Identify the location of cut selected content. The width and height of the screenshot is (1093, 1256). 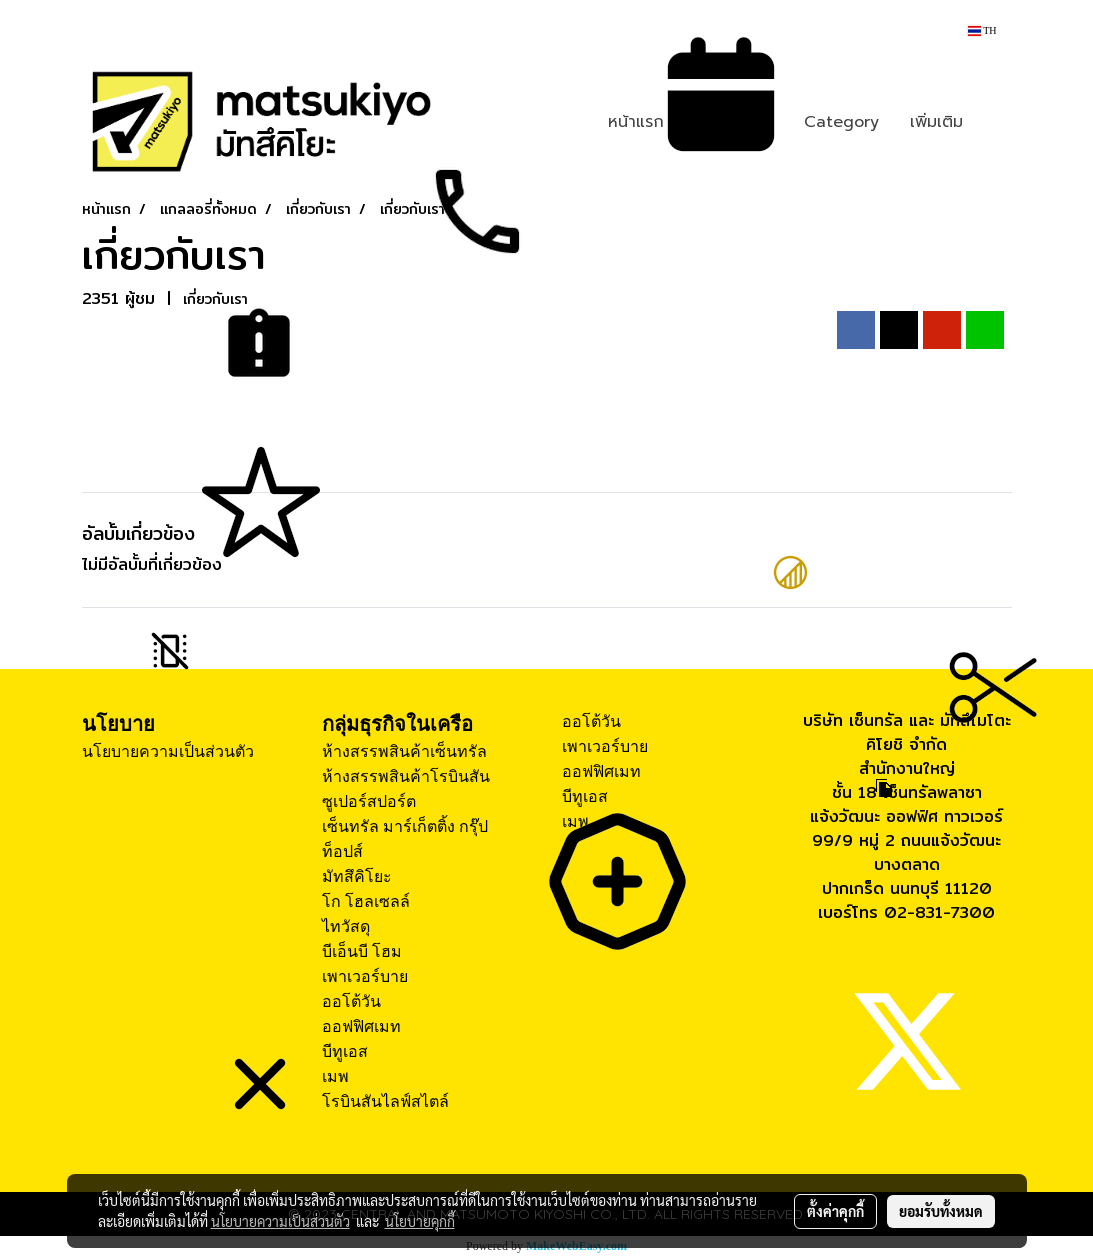
(991, 687).